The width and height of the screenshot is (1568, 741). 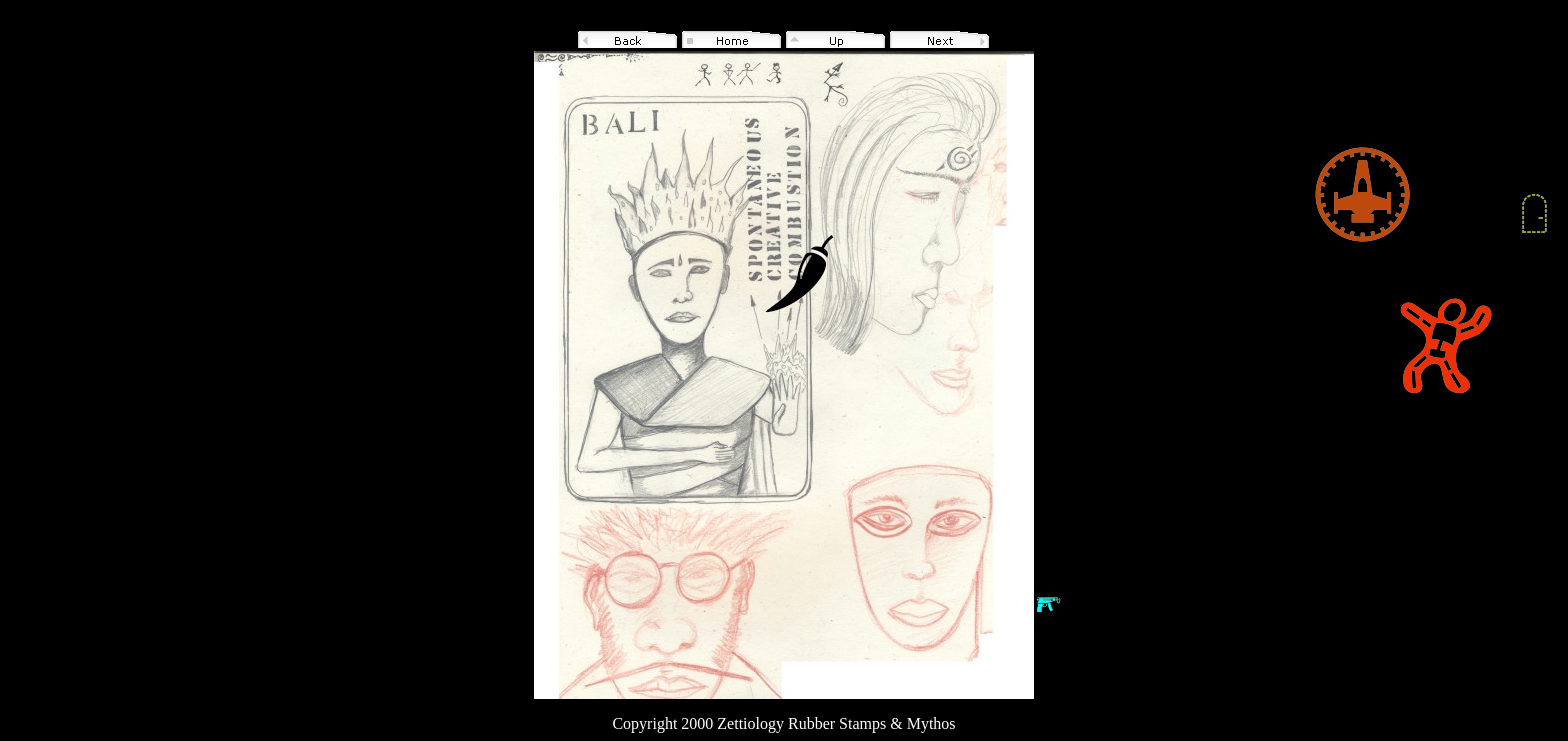 I want to click on indicates spicy or hot content/food item, so click(x=799, y=273).